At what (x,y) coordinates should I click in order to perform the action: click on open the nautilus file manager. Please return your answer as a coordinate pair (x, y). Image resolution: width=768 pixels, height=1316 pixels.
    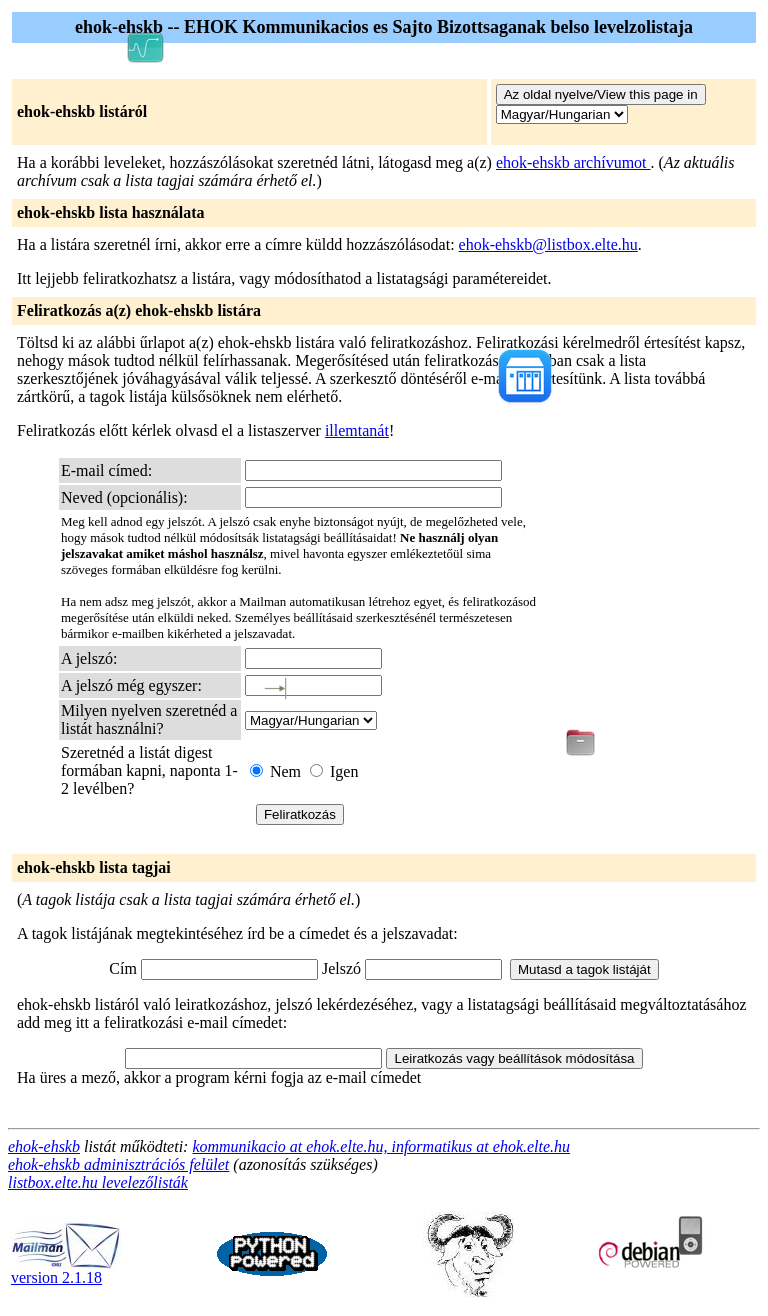
    Looking at the image, I should click on (580, 742).